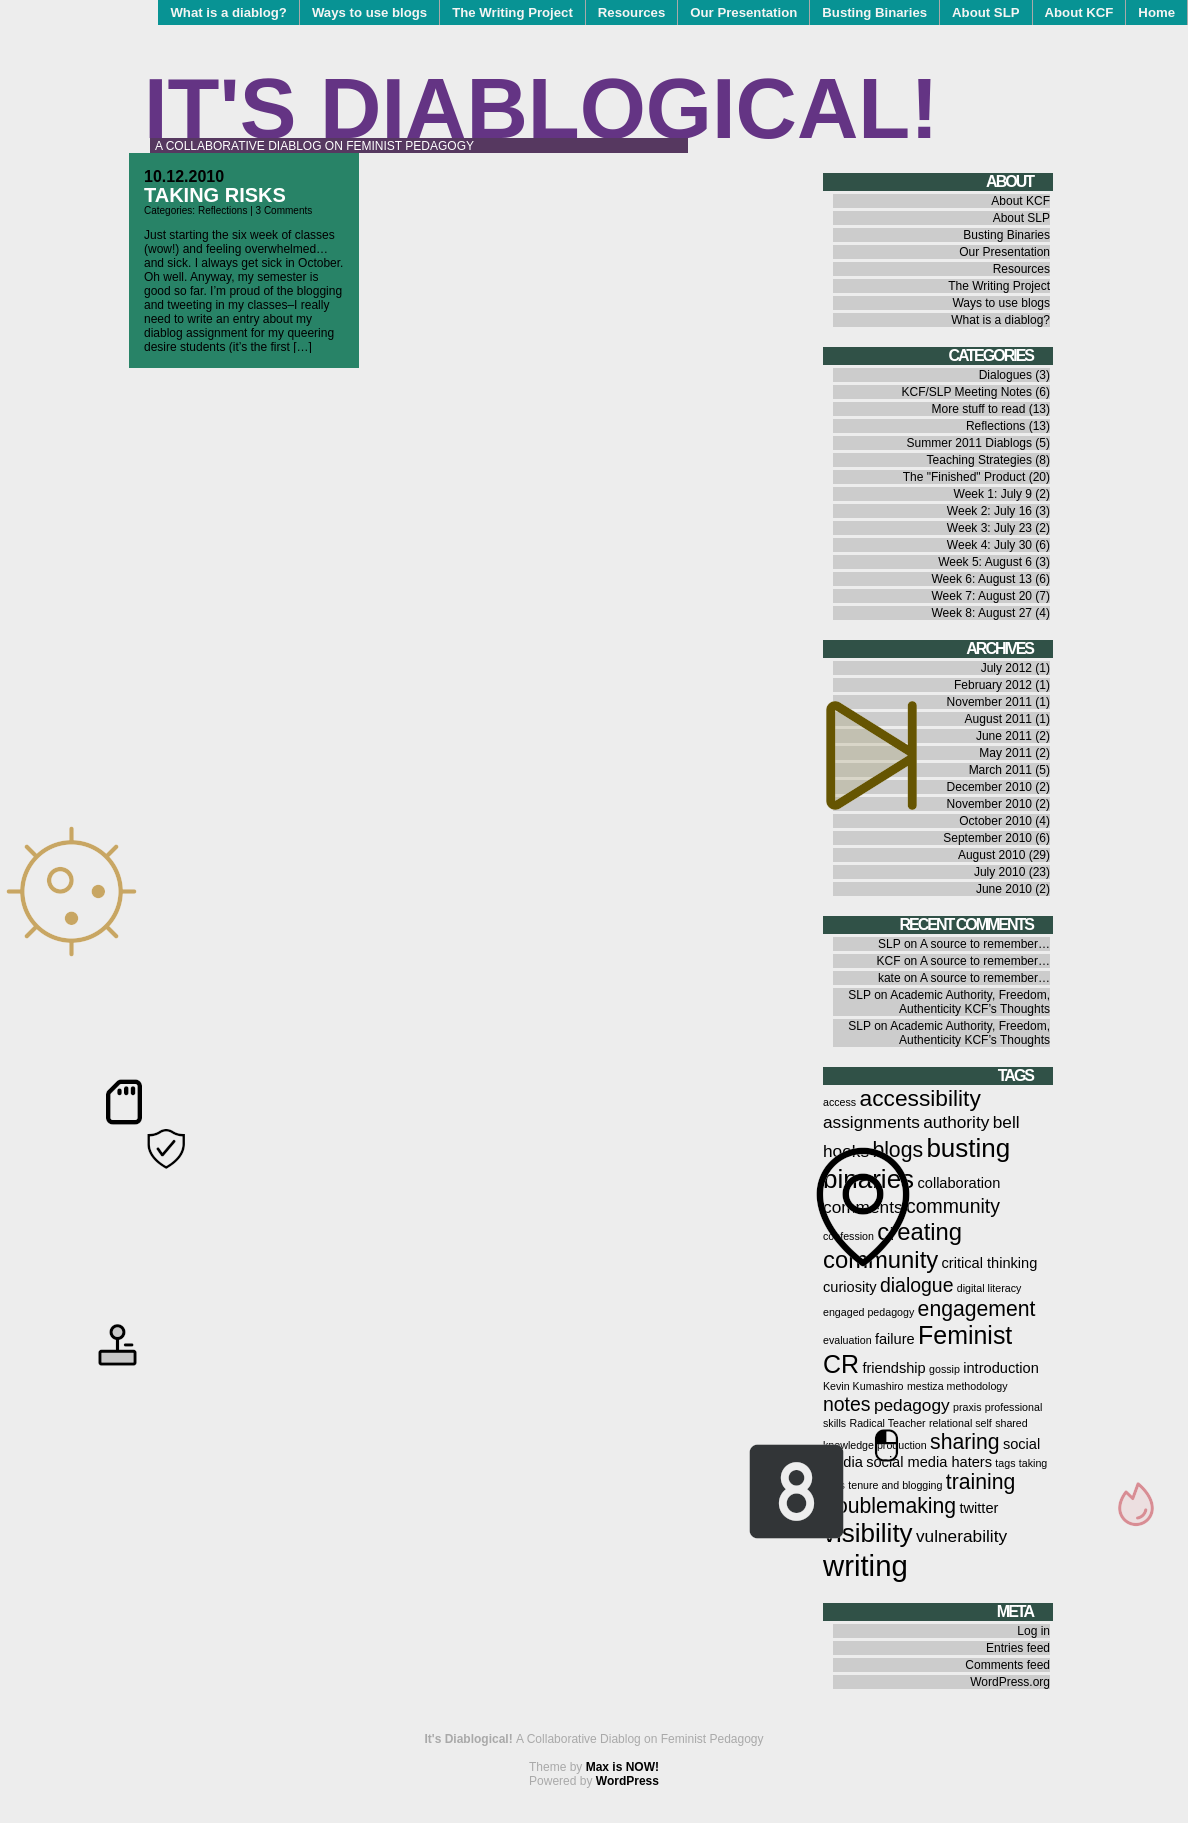  What do you see at coordinates (863, 1207) in the screenshot?
I see `view location on map` at bounding box center [863, 1207].